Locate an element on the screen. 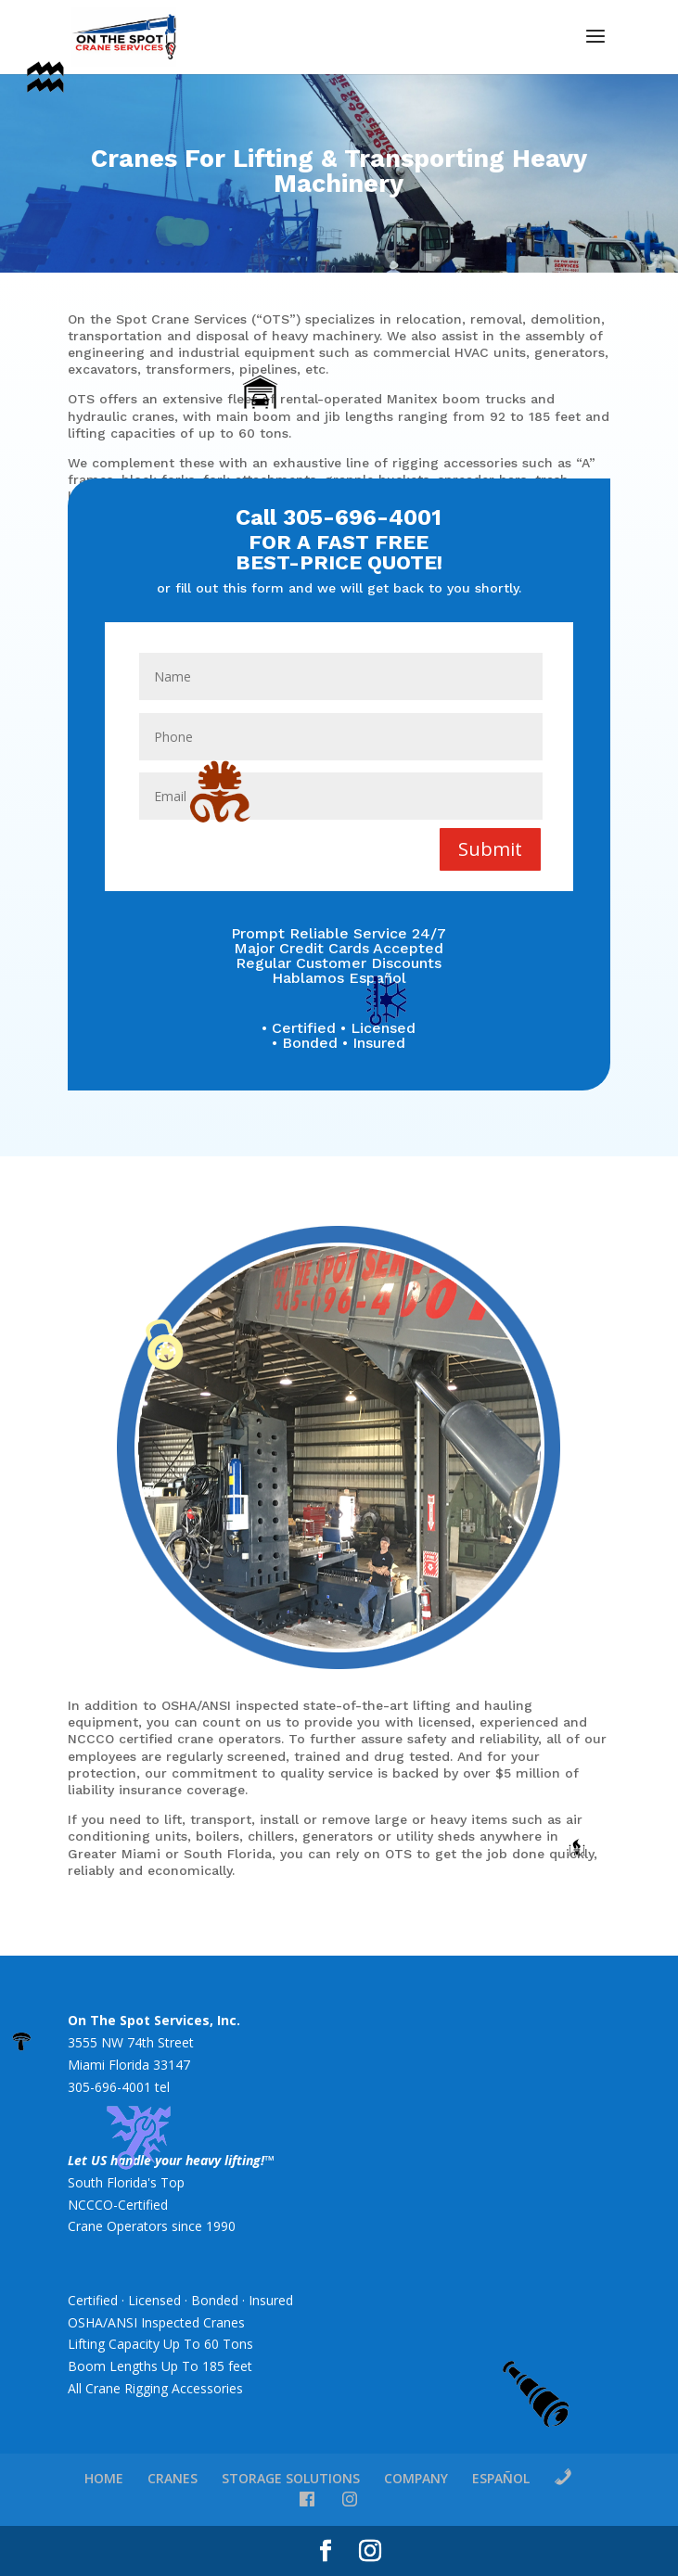  access quick repair or maintenance tools is located at coordinates (138, 2137).